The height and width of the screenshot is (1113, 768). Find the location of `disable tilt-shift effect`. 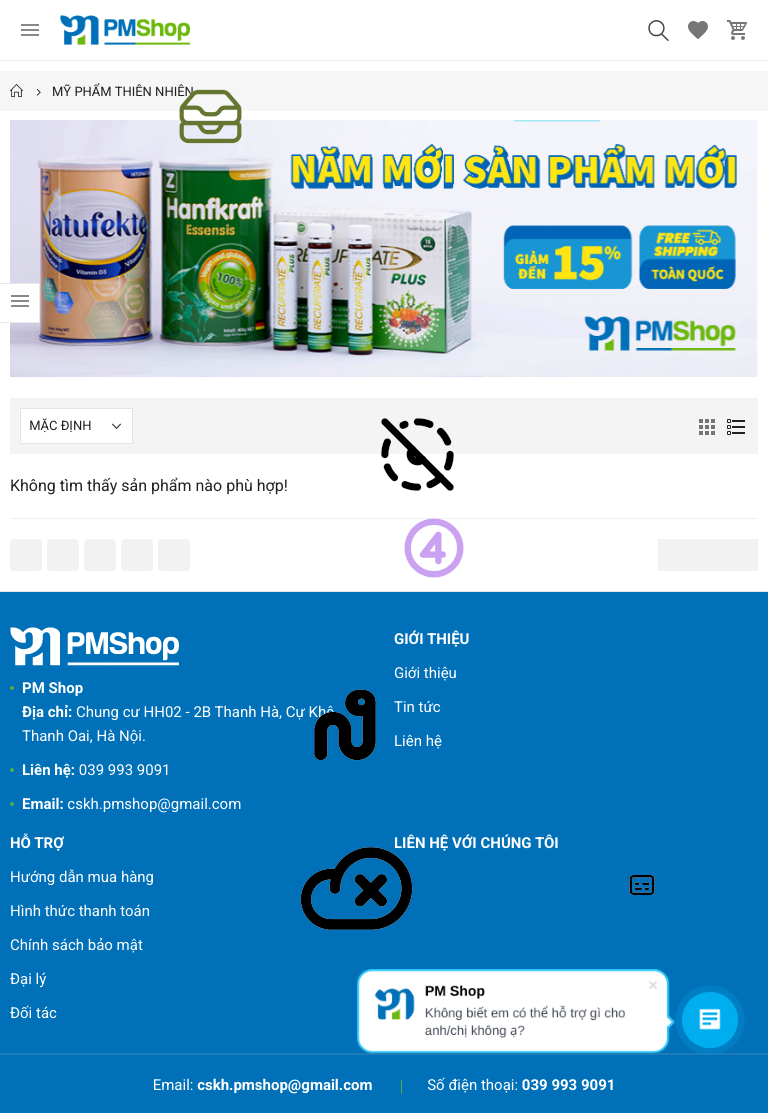

disable tilt-shift effect is located at coordinates (417, 454).